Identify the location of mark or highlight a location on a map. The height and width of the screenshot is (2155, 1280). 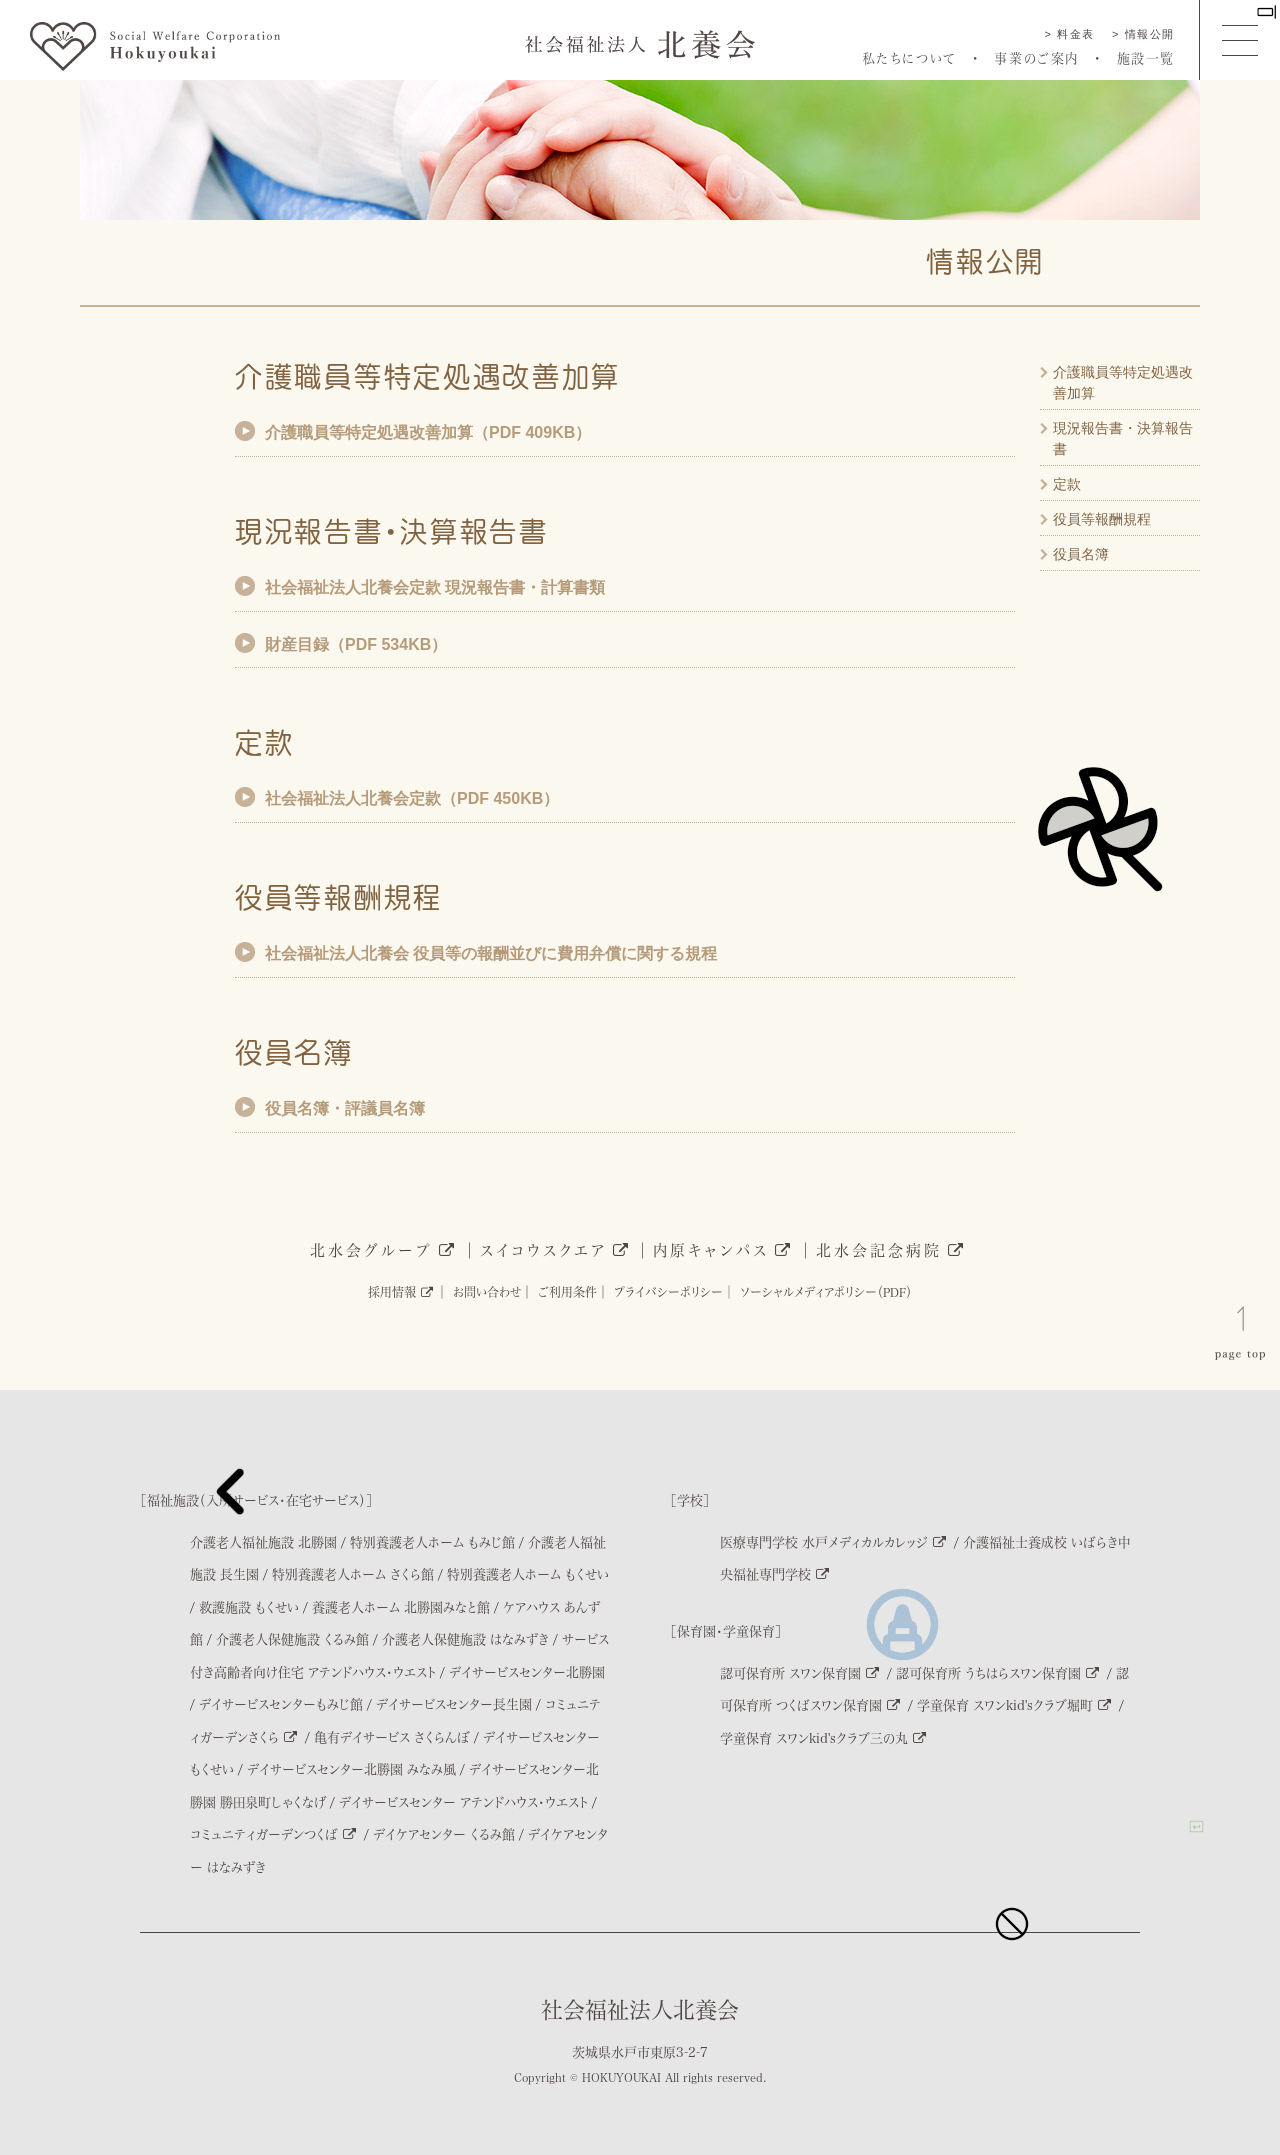
(902, 1624).